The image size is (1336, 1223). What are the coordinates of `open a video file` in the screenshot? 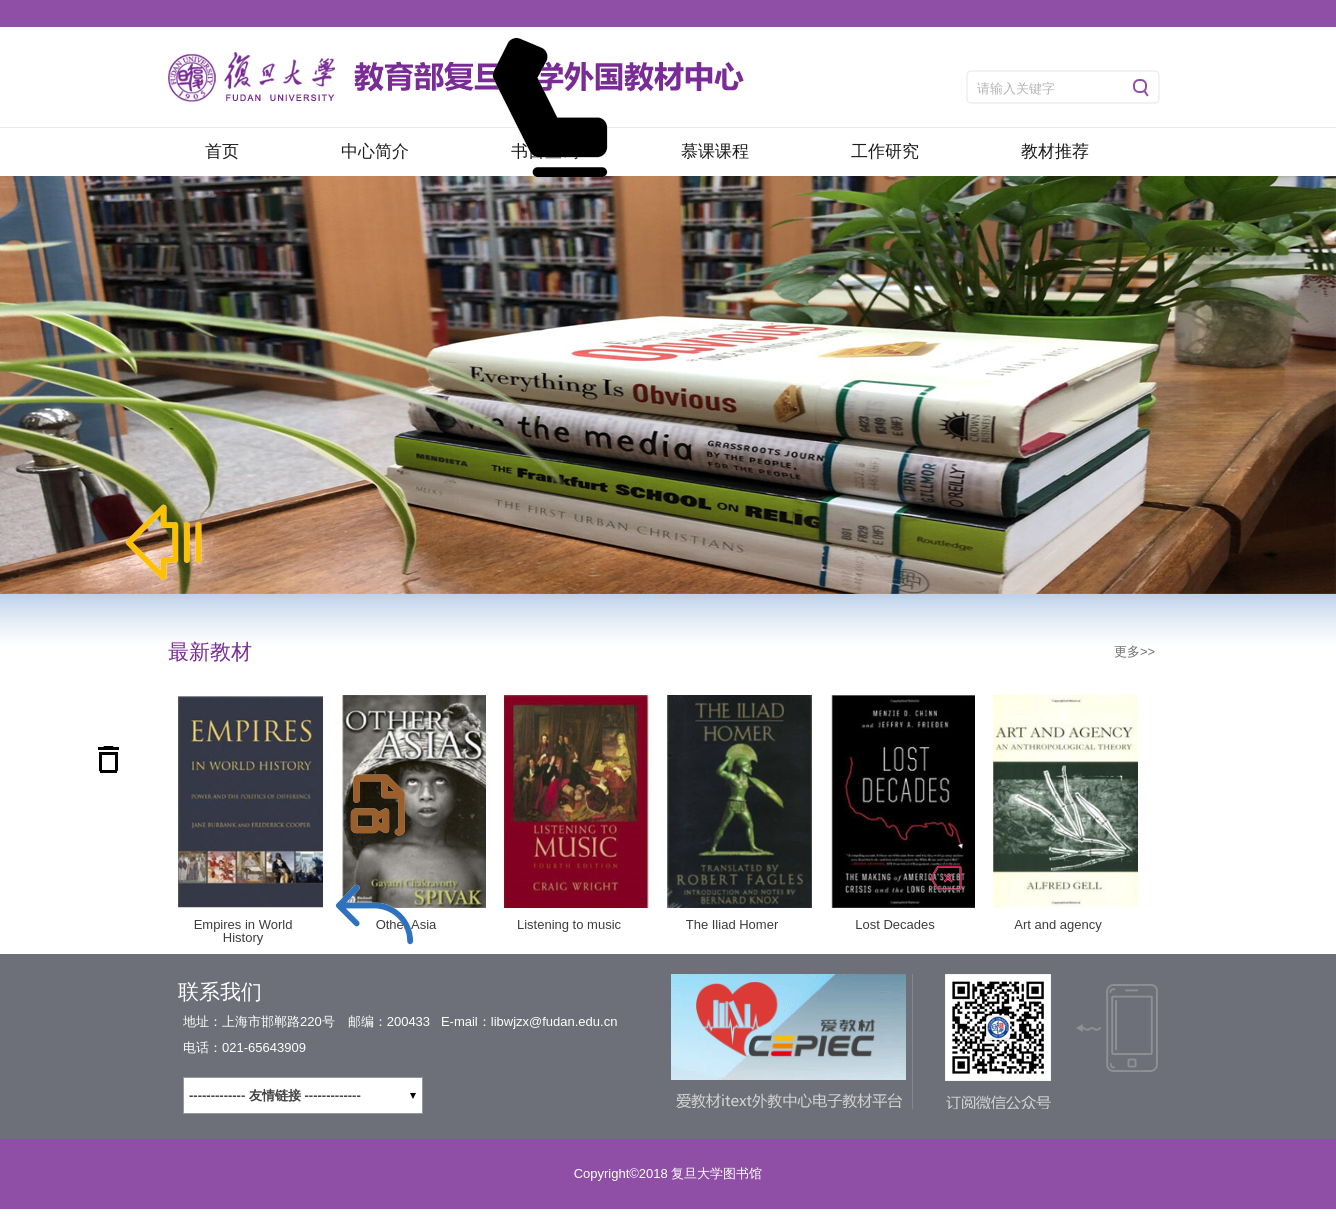 It's located at (379, 805).